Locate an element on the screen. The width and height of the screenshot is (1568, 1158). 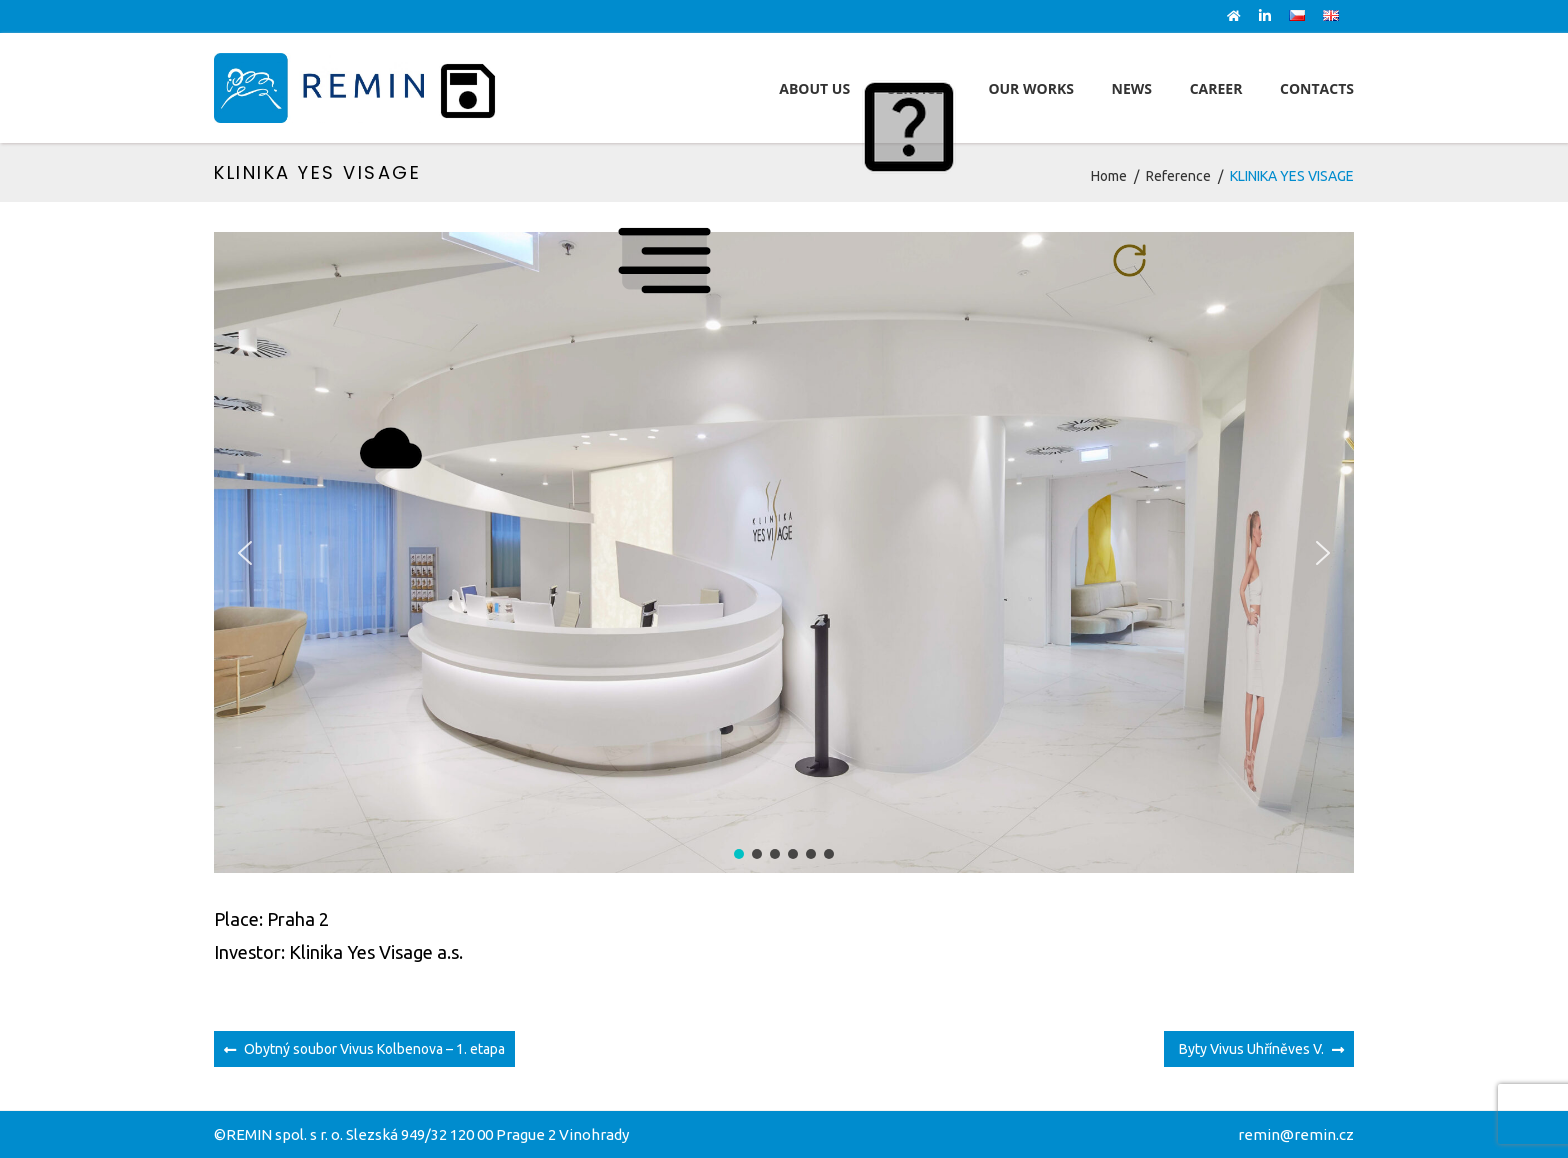
redo or repeat the last action is located at coordinates (1129, 260).